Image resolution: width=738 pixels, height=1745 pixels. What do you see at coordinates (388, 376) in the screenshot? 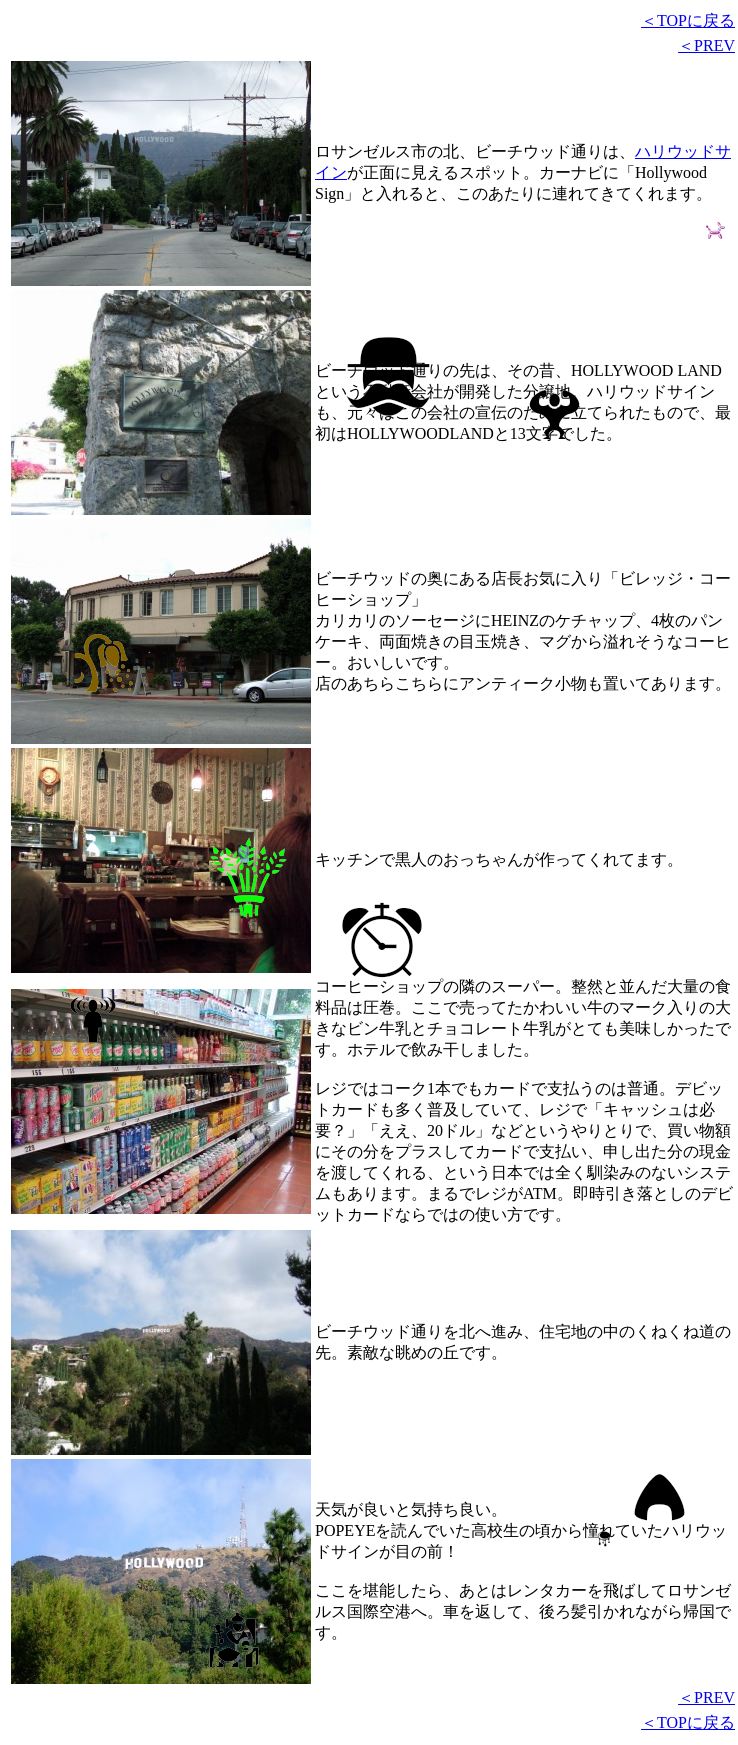
I see `select a gentleman or vintage character avatar` at bounding box center [388, 376].